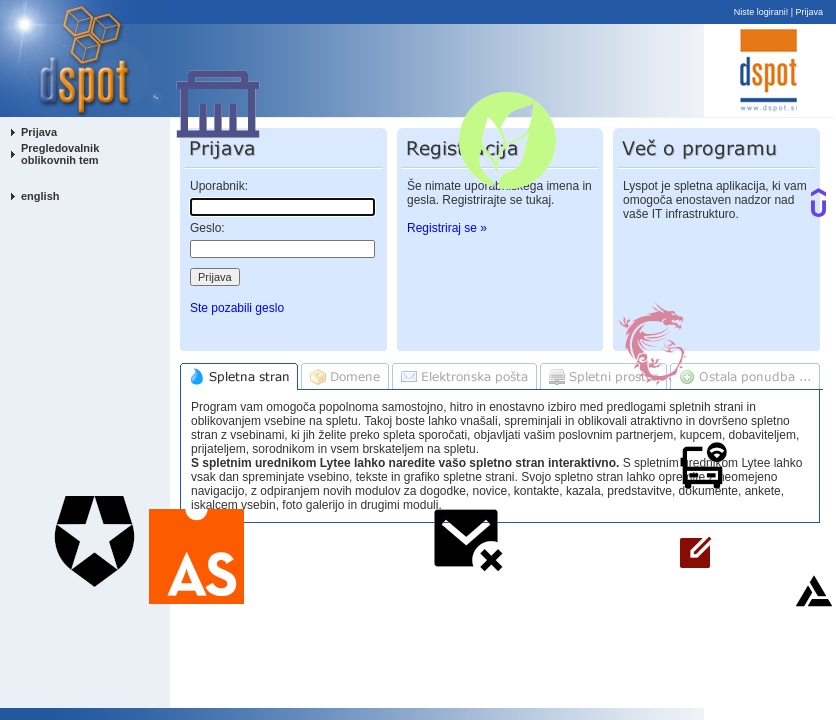 The width and height of the screenshot is (836, 720). What do you see at coordinates (818, 202) in the screenshot?
I see `open the udemy app` at bounding box center [818, 202].